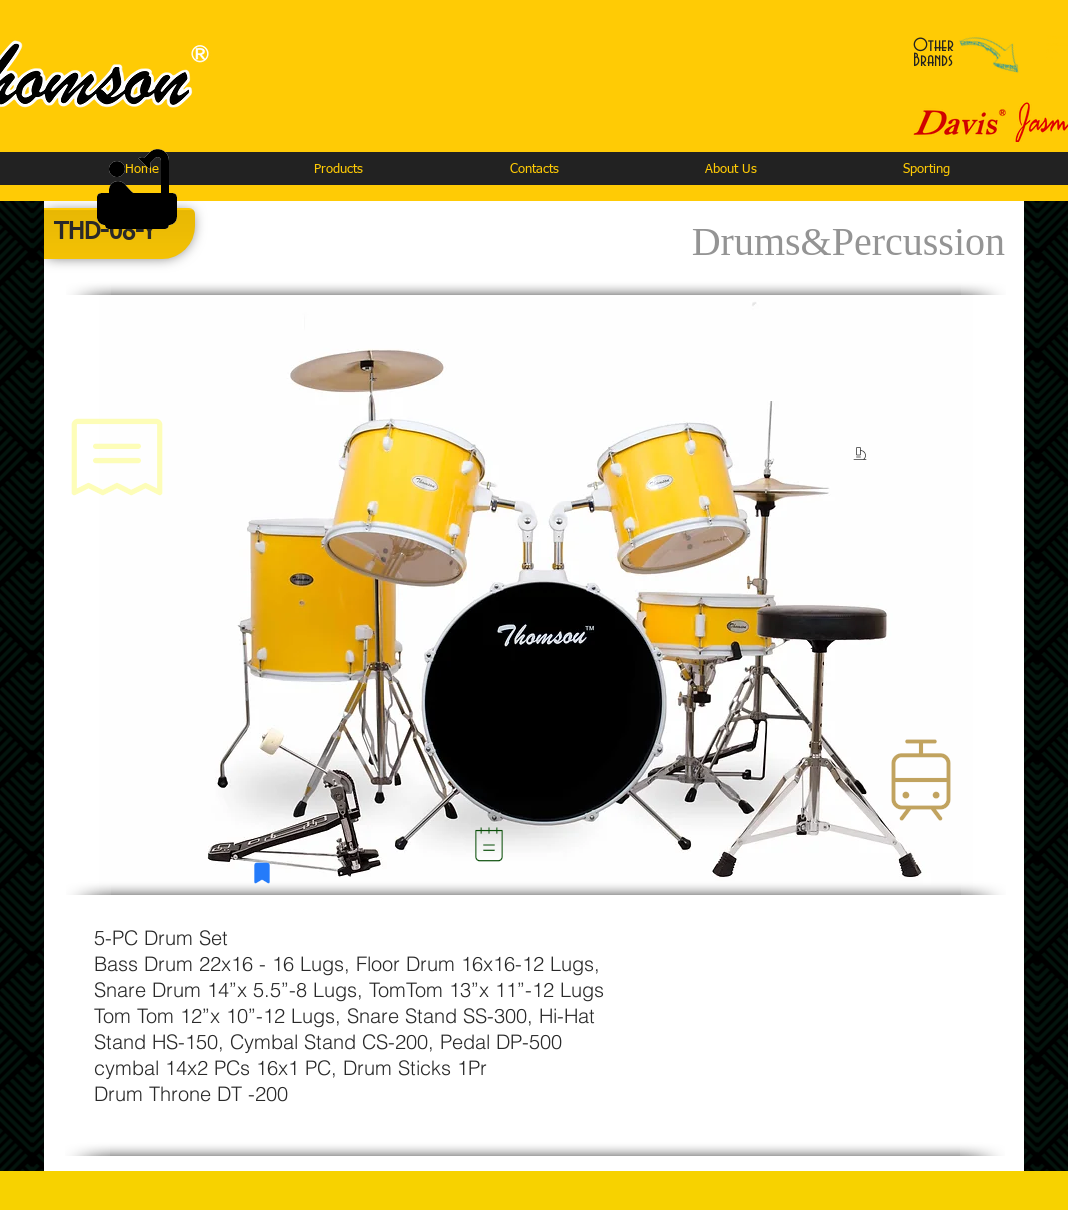 This screenshot has width=1068, height=1210. What do you see at coordinates (117, 457) in the screenshot?
I see `view purchase receipt or transaction history` at bounding box center [117, 457].